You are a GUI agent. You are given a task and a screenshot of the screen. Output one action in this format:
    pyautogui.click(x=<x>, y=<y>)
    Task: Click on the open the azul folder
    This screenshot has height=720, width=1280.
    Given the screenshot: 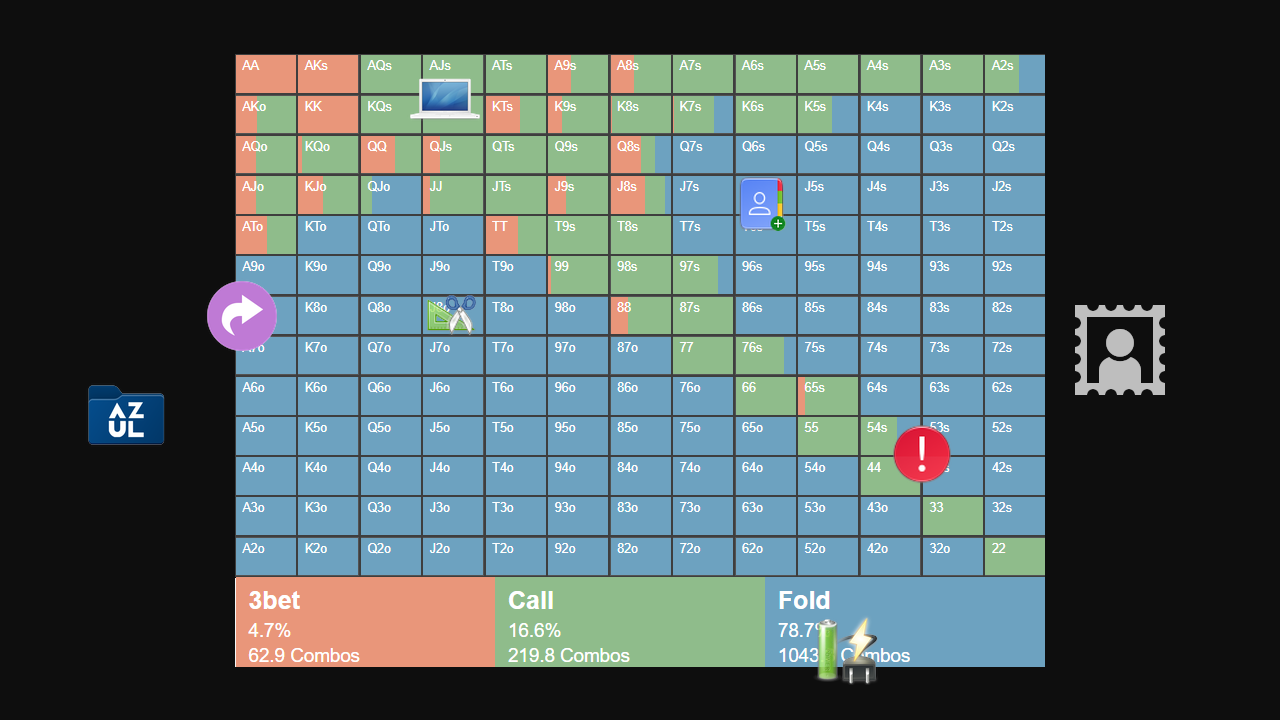 What is the action you would take?
    pyautogui.click(x=126, y=417)
    